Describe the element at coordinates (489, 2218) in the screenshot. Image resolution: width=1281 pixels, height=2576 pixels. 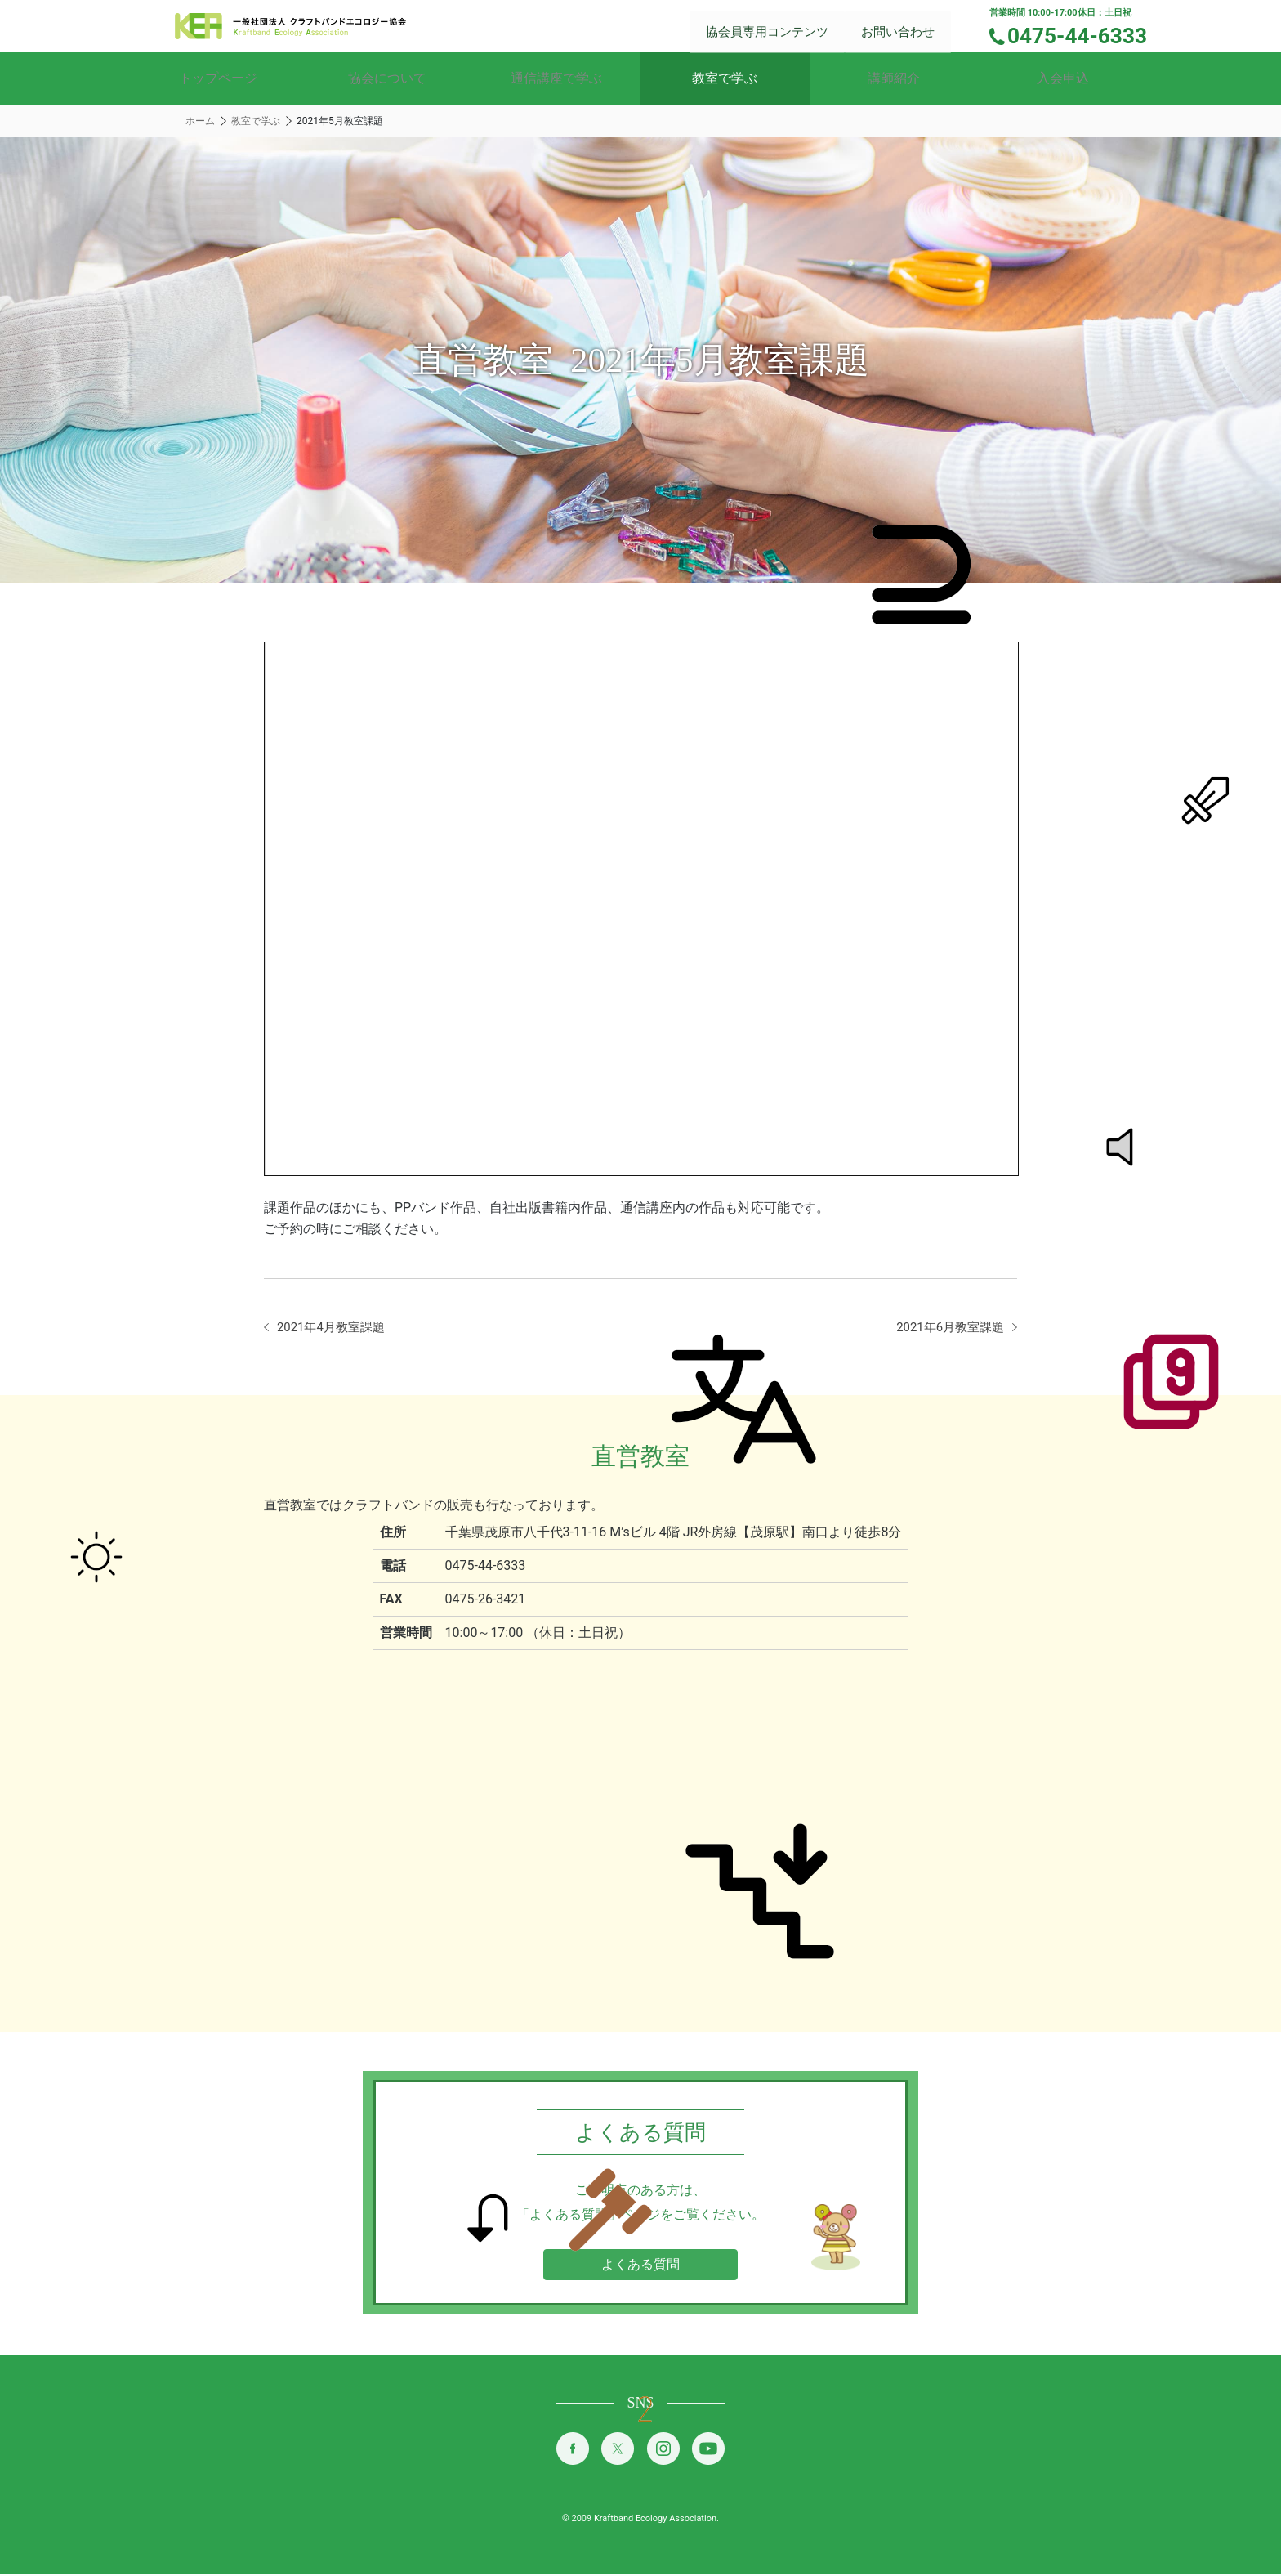
I see `undo or reverse previous action` at that location.